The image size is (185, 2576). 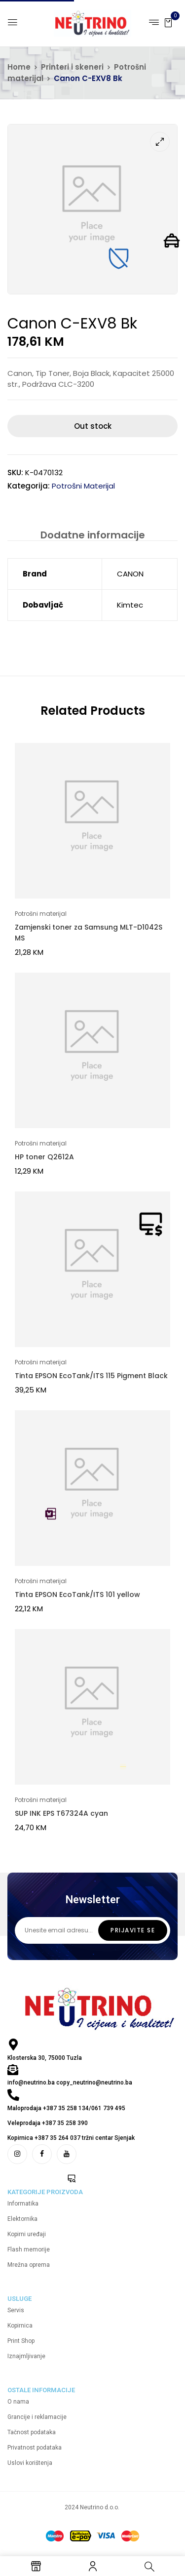 I want to click on security or protection is disabled, so click(x=118, y=257).